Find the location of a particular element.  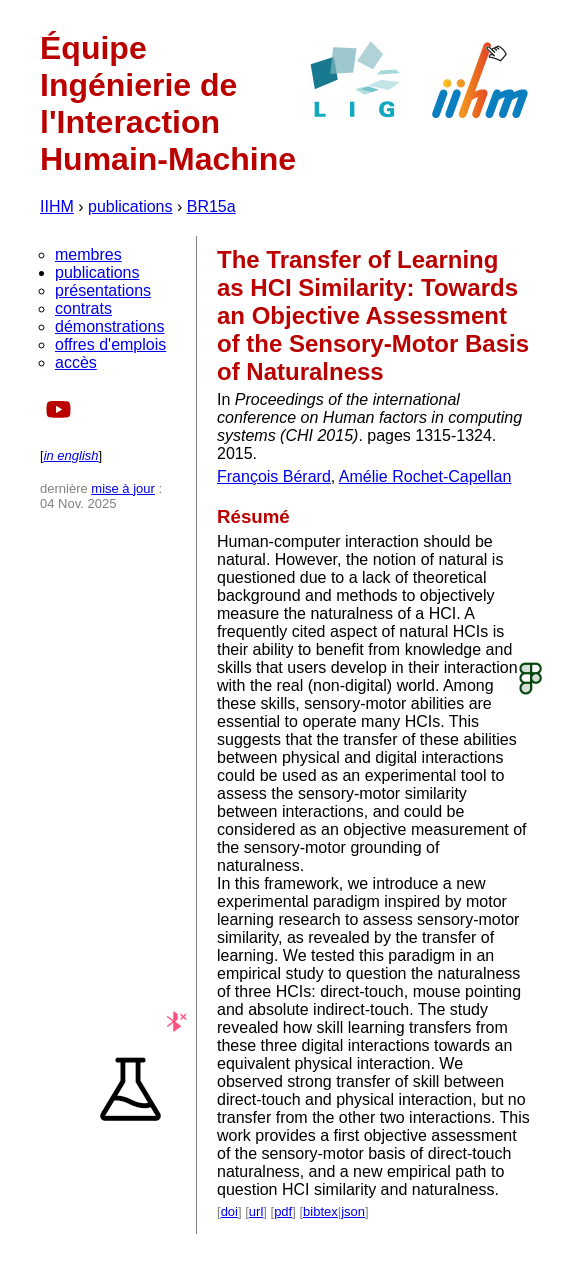

bluetooth connection disabled or unavailable is located at coordinates (175, 1021).